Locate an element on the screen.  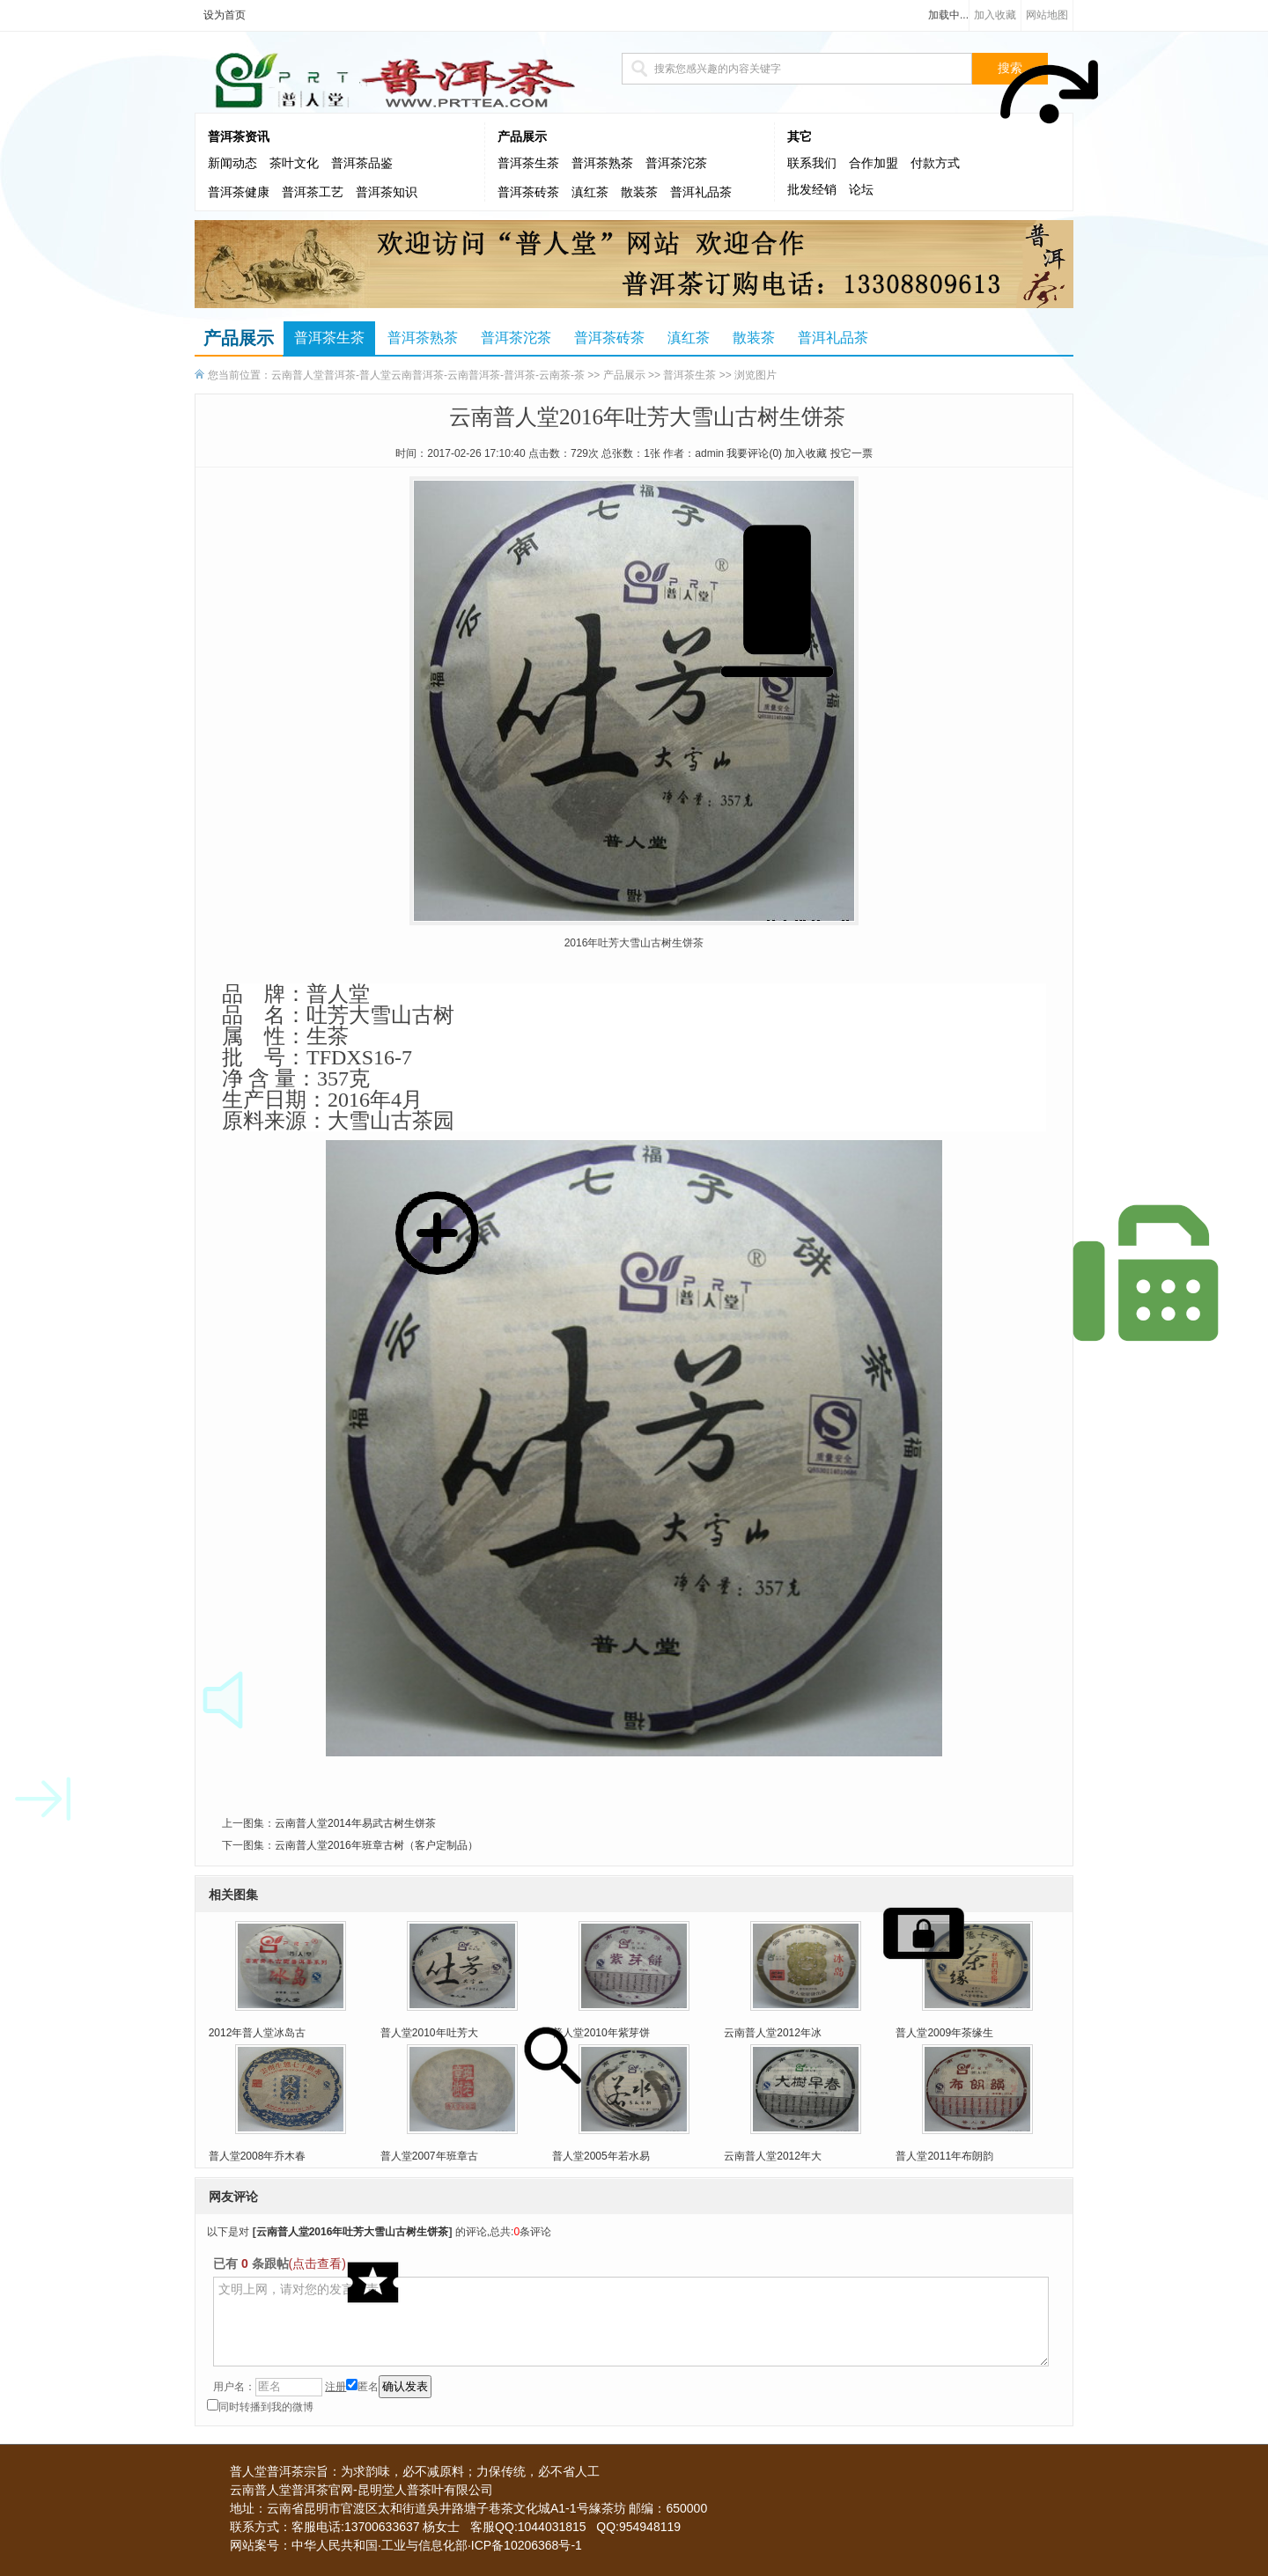
view nearby events or entertainment is located at coordinates (372, 2282).